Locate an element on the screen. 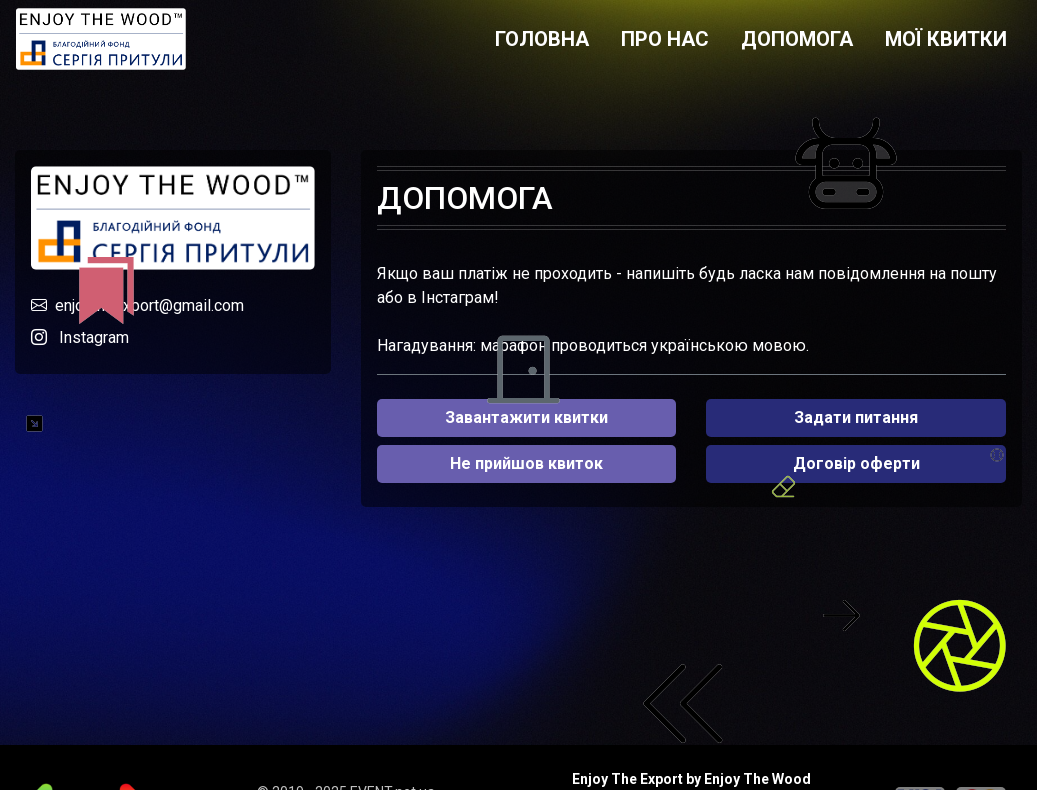 This screenshot has height=790, width=1037. exit or log out of the application is located at coordinates (523, 369).